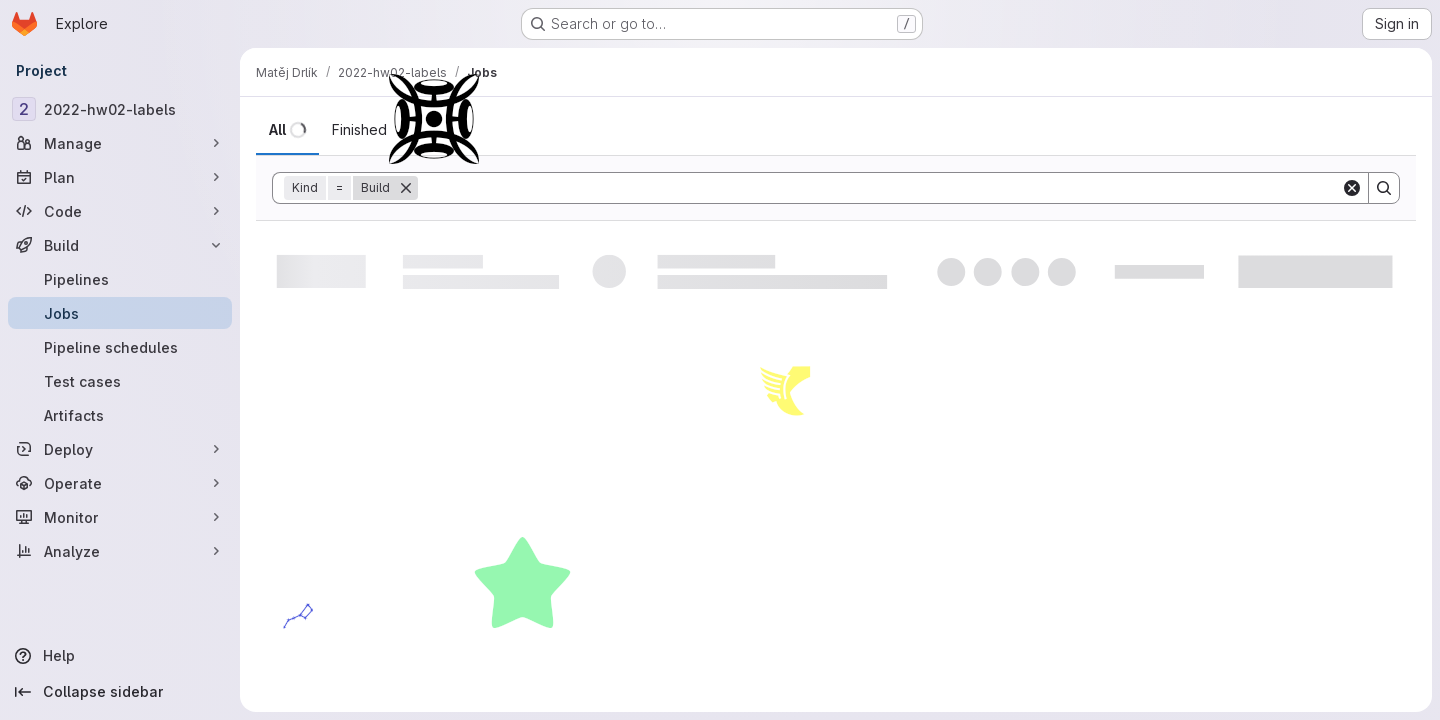 This screenshot has width=1440, height=720. Describe the element at coordinates (785, 391) in the screenshot. I see `indicates speed boost or agility power-up` at that location.